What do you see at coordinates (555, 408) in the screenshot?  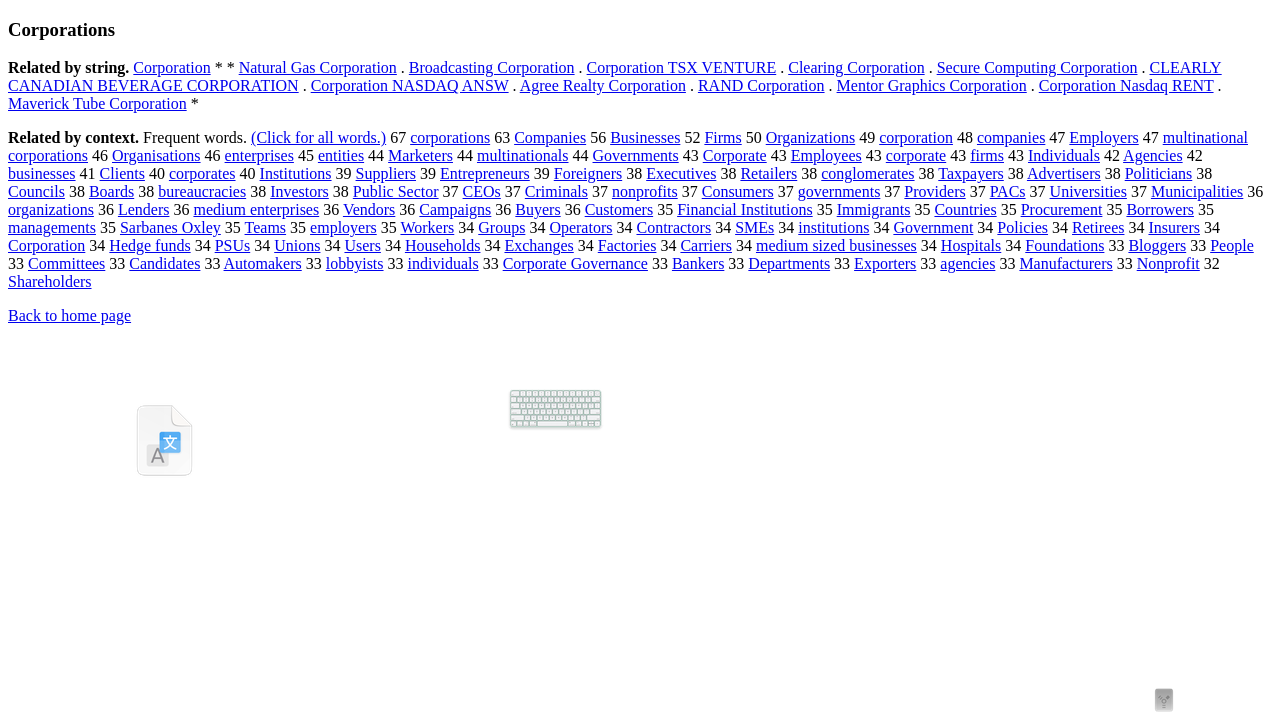 I see `connect a bluetooth keyboard` at bounding box center [555, 408].